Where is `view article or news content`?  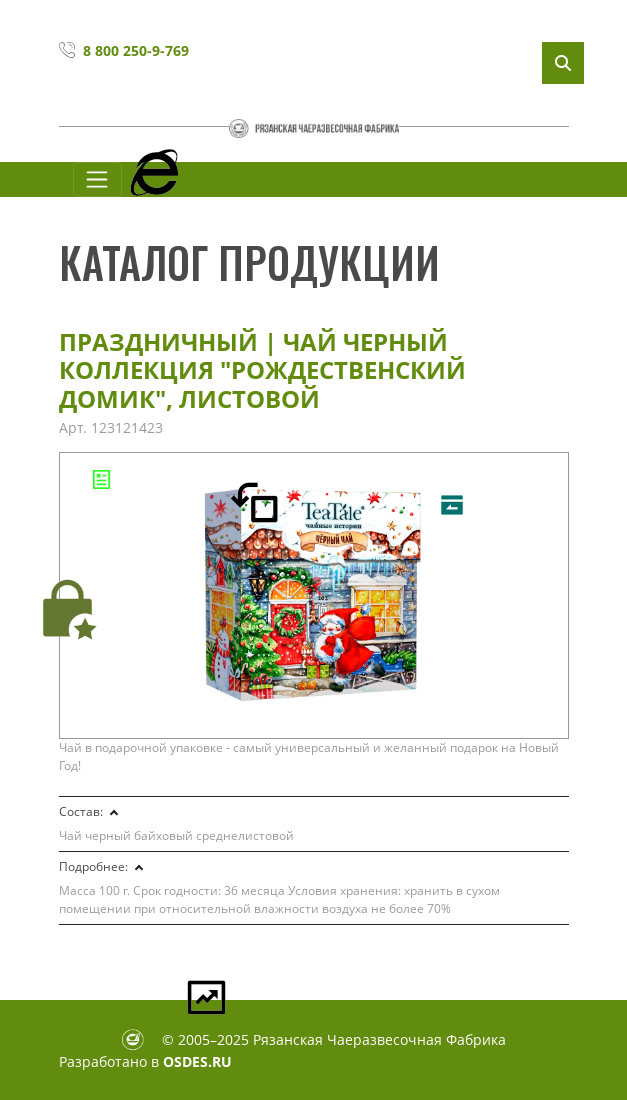 view article or news content is located at coordinates (101, 479).